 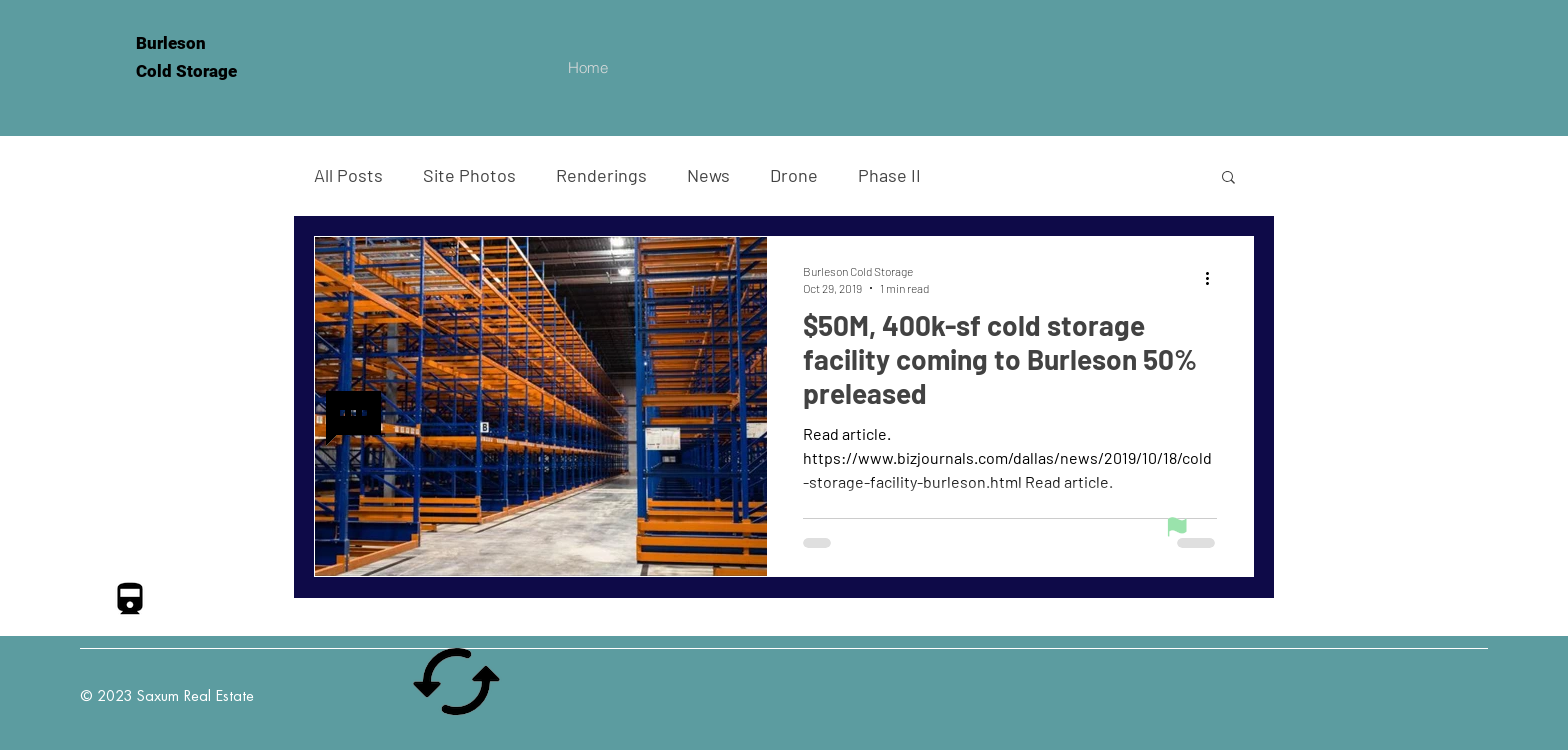 I want to click on open text messaging app, so click(x=353, y=418).